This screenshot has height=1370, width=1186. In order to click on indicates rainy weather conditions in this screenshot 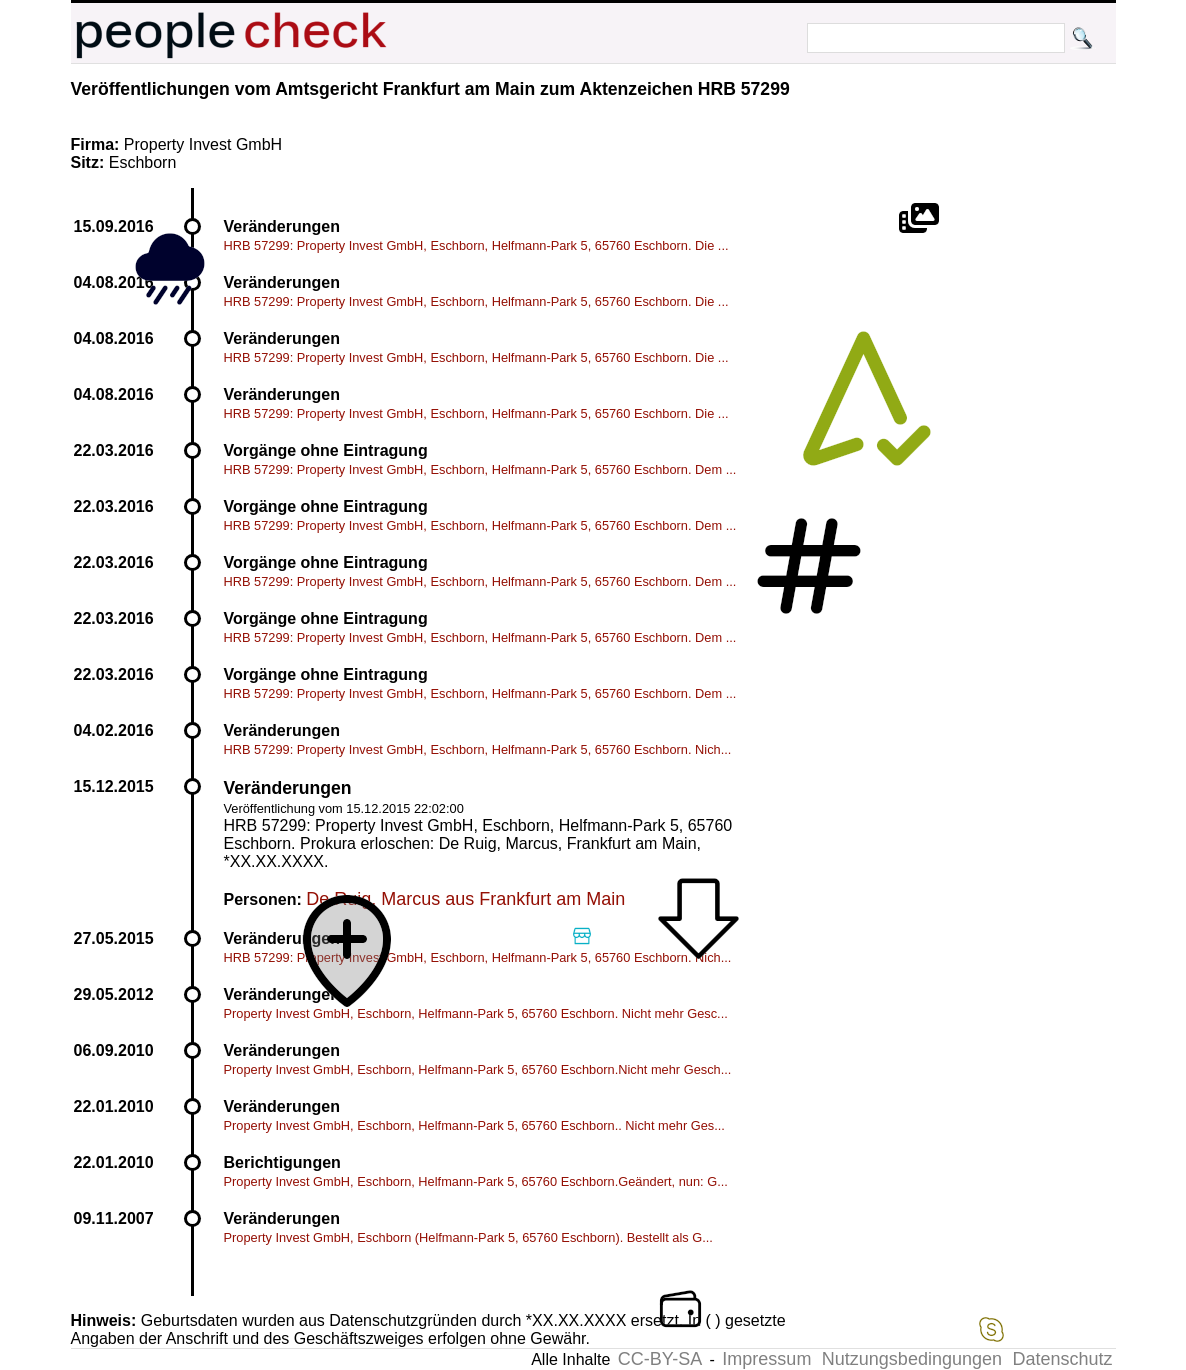, I will do `click(170, 269)`.